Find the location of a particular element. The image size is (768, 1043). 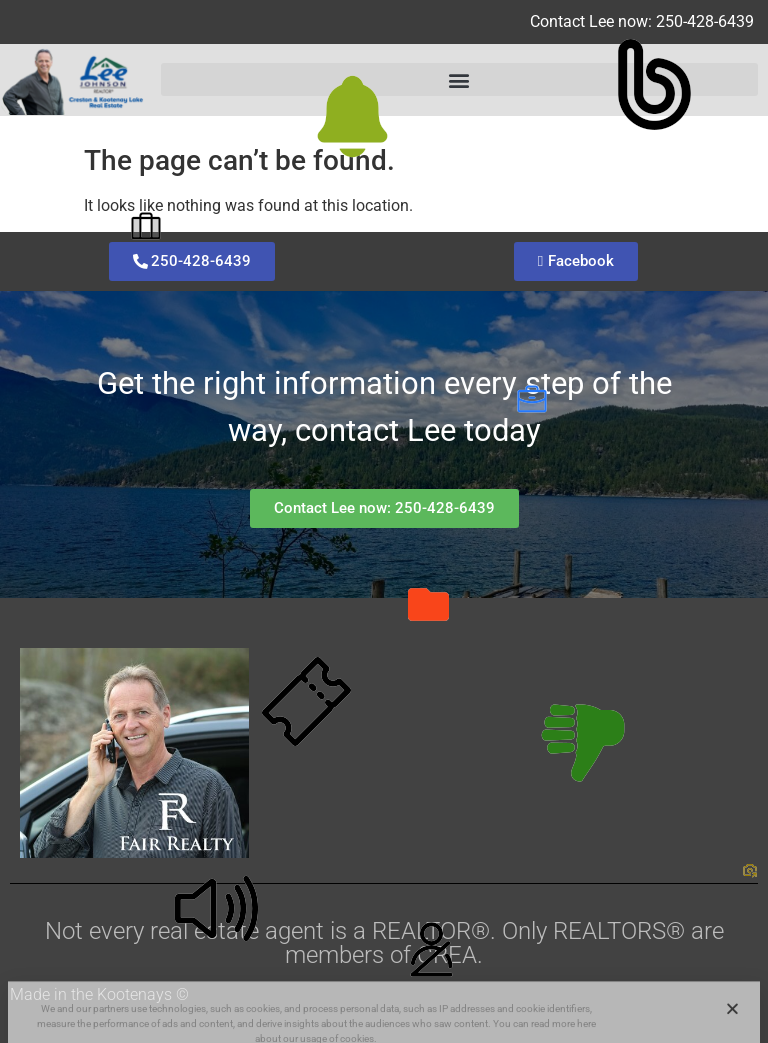

open file folder is located at coordinates (428, 604).